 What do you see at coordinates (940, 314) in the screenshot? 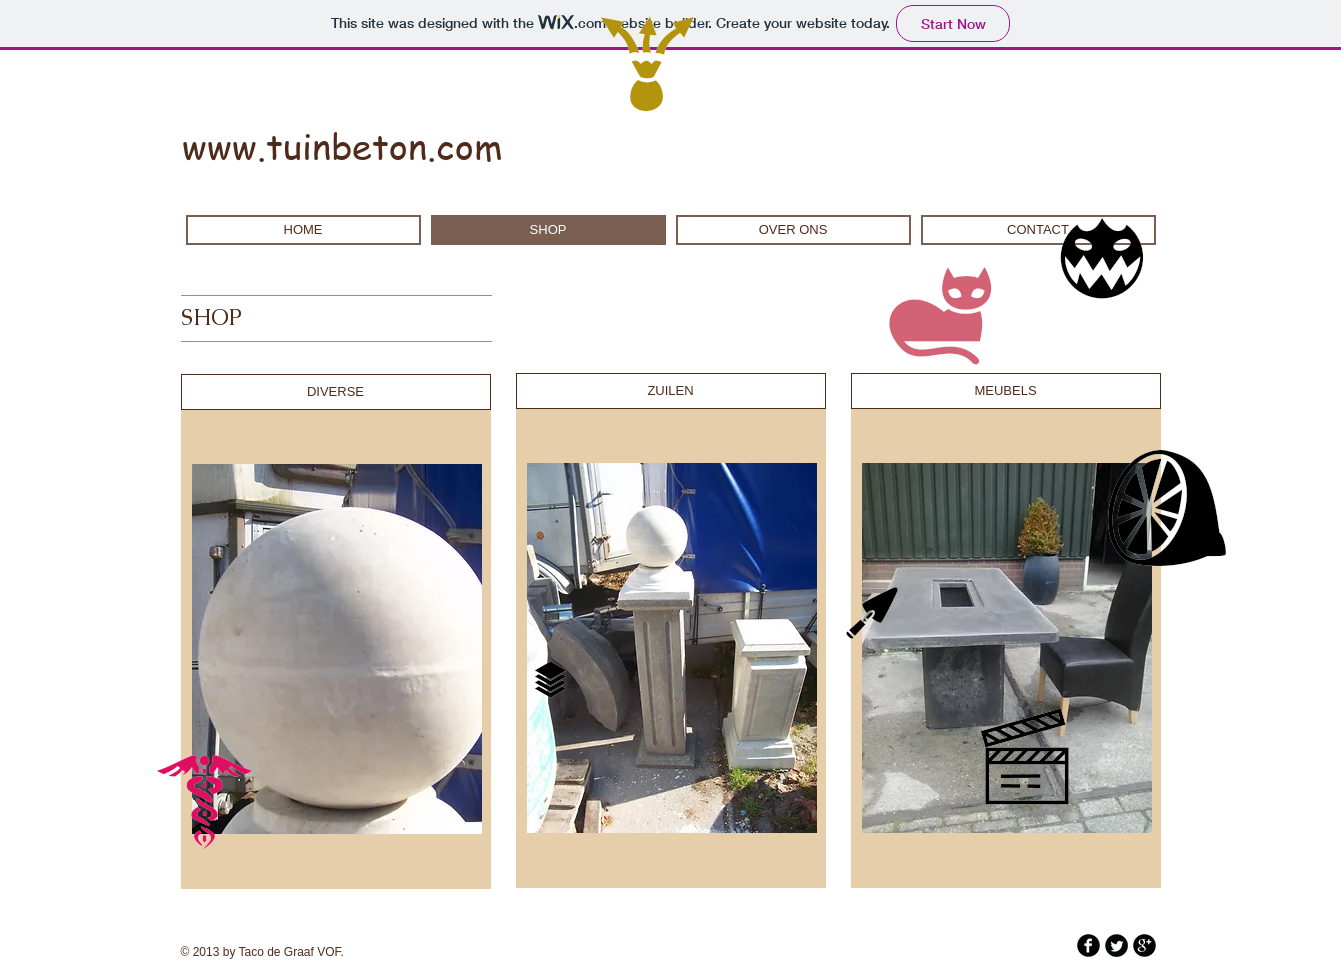
I see `select cat as your avatar or character` at bounding box center [940, 314].